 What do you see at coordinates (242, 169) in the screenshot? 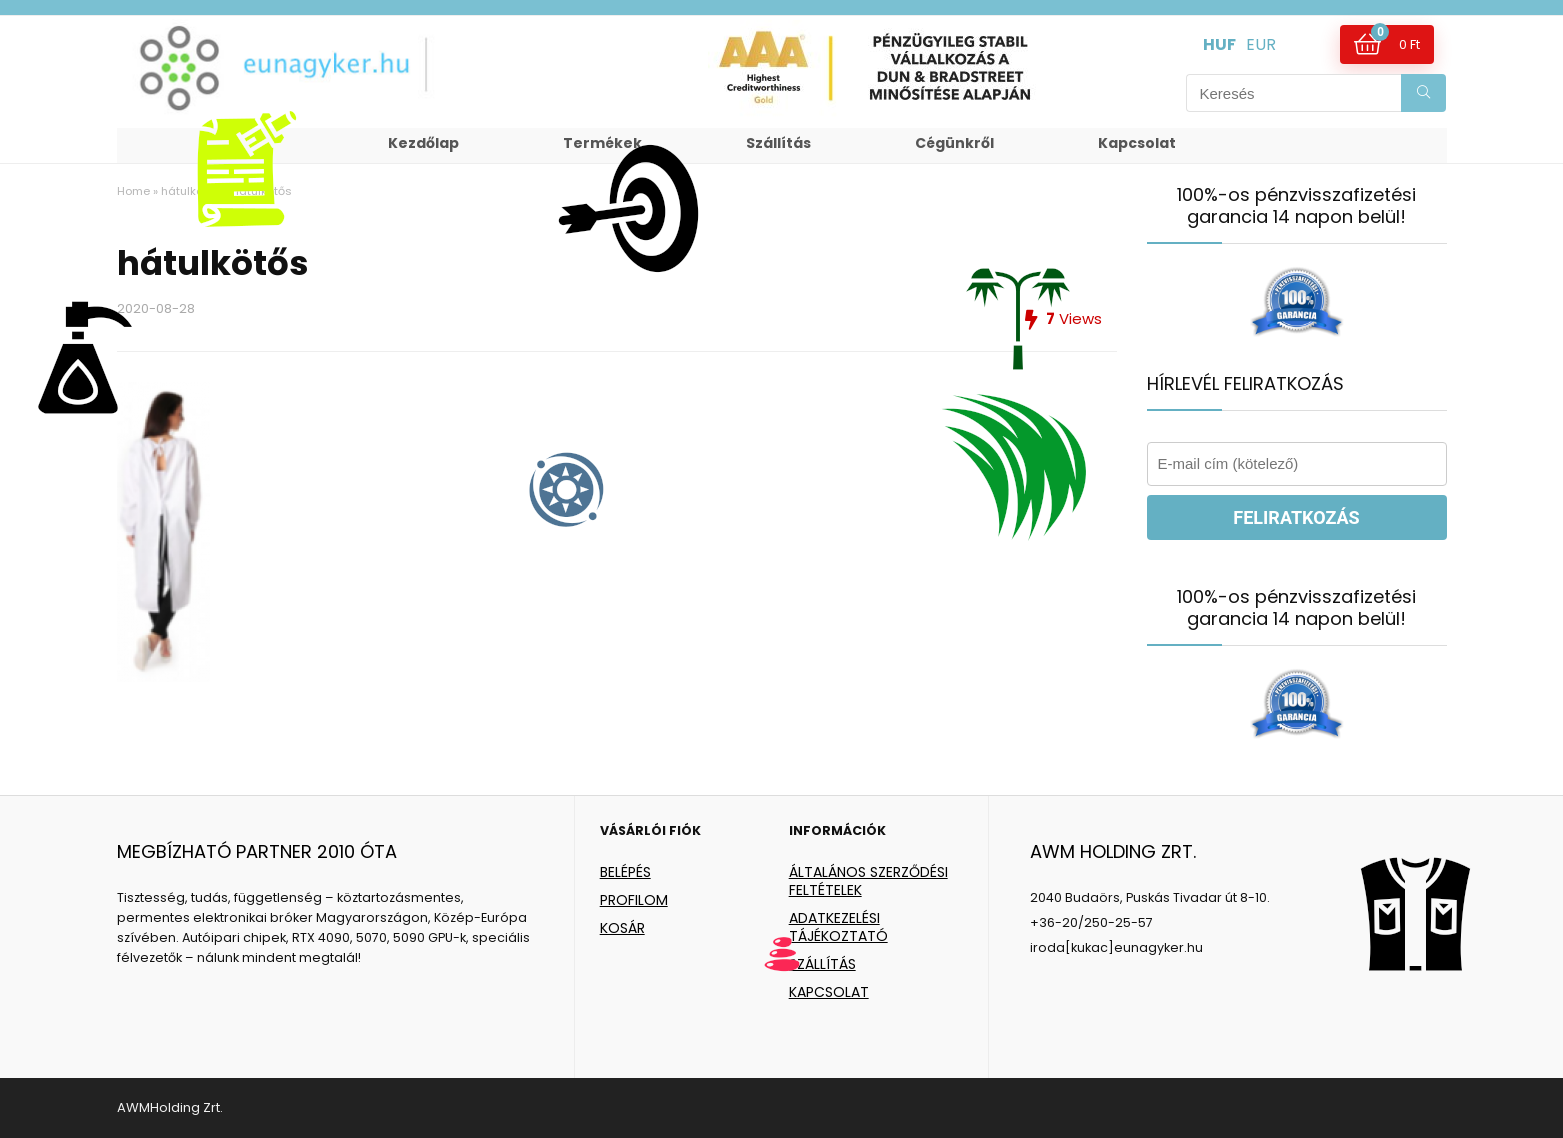
I see `pin or mark an important note` at bounding box center [242, 169].